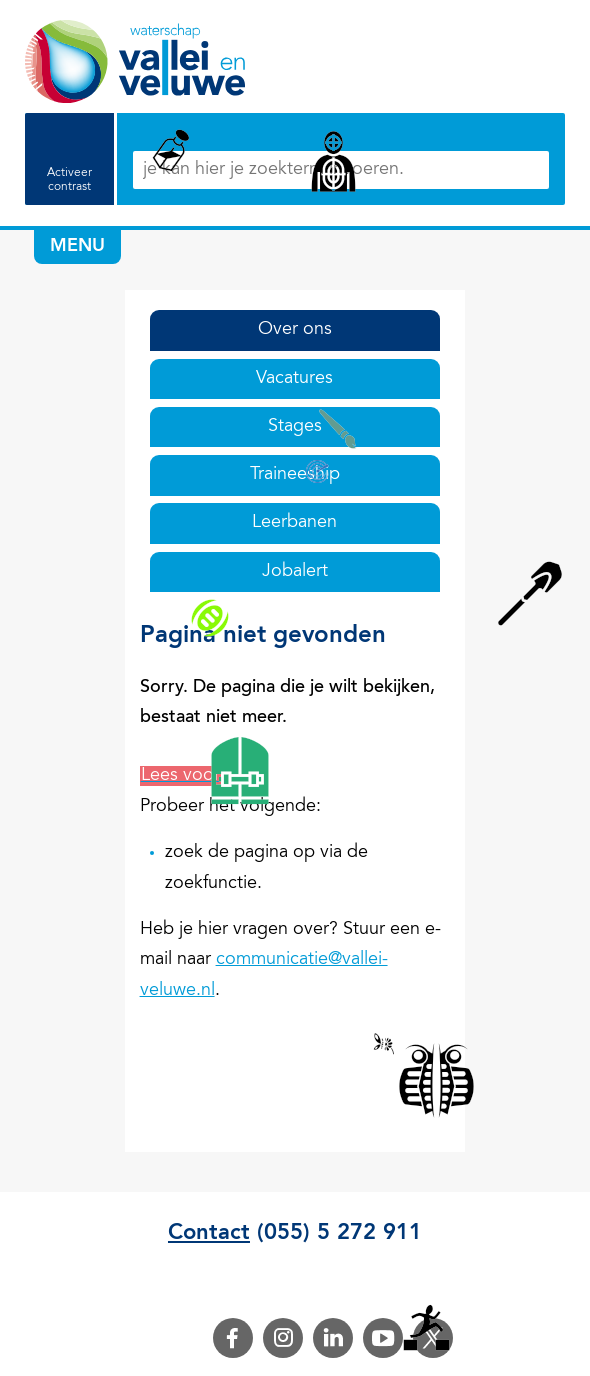  I want to click on jump across platforms or obstacles, so click(426, 1327).